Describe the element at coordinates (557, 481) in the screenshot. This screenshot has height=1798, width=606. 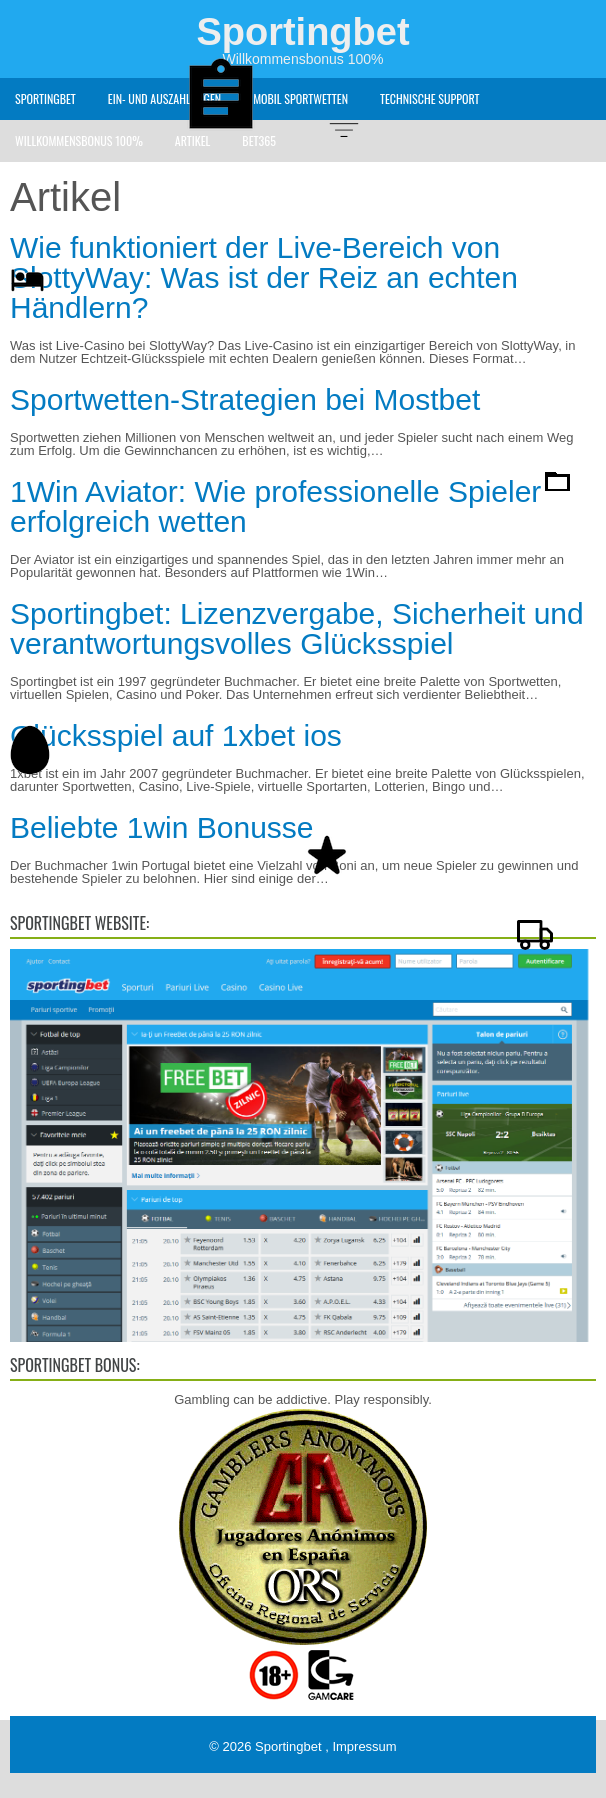
I see `open folder to view contents` at that location.